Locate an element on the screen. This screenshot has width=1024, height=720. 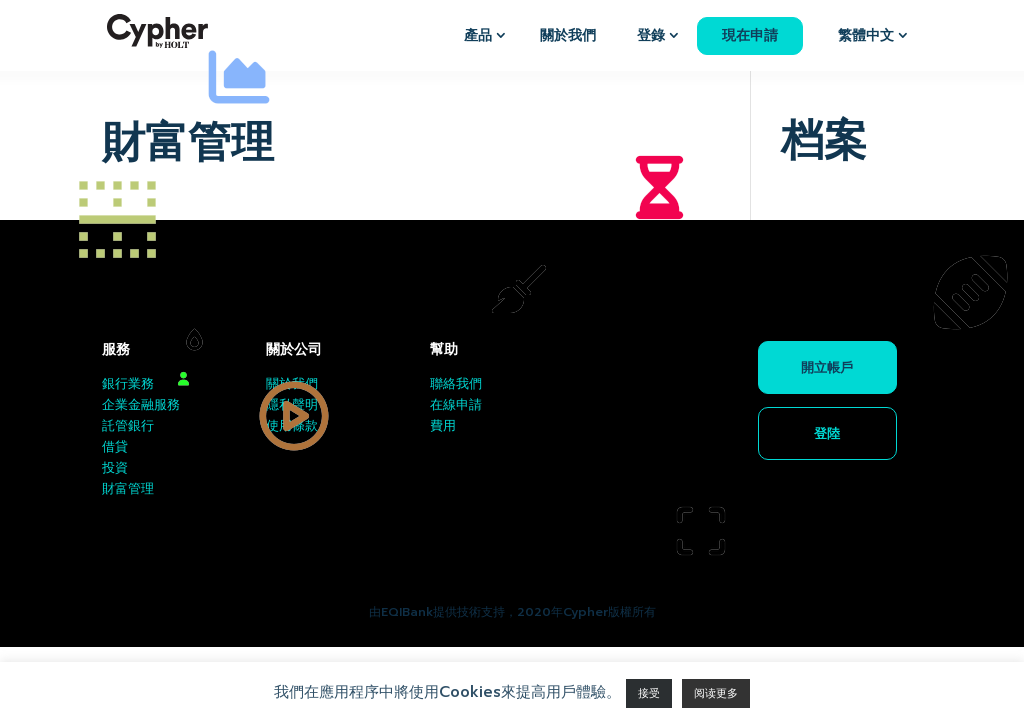
scan a QR code or barcode is located at coordinates (701, 531).